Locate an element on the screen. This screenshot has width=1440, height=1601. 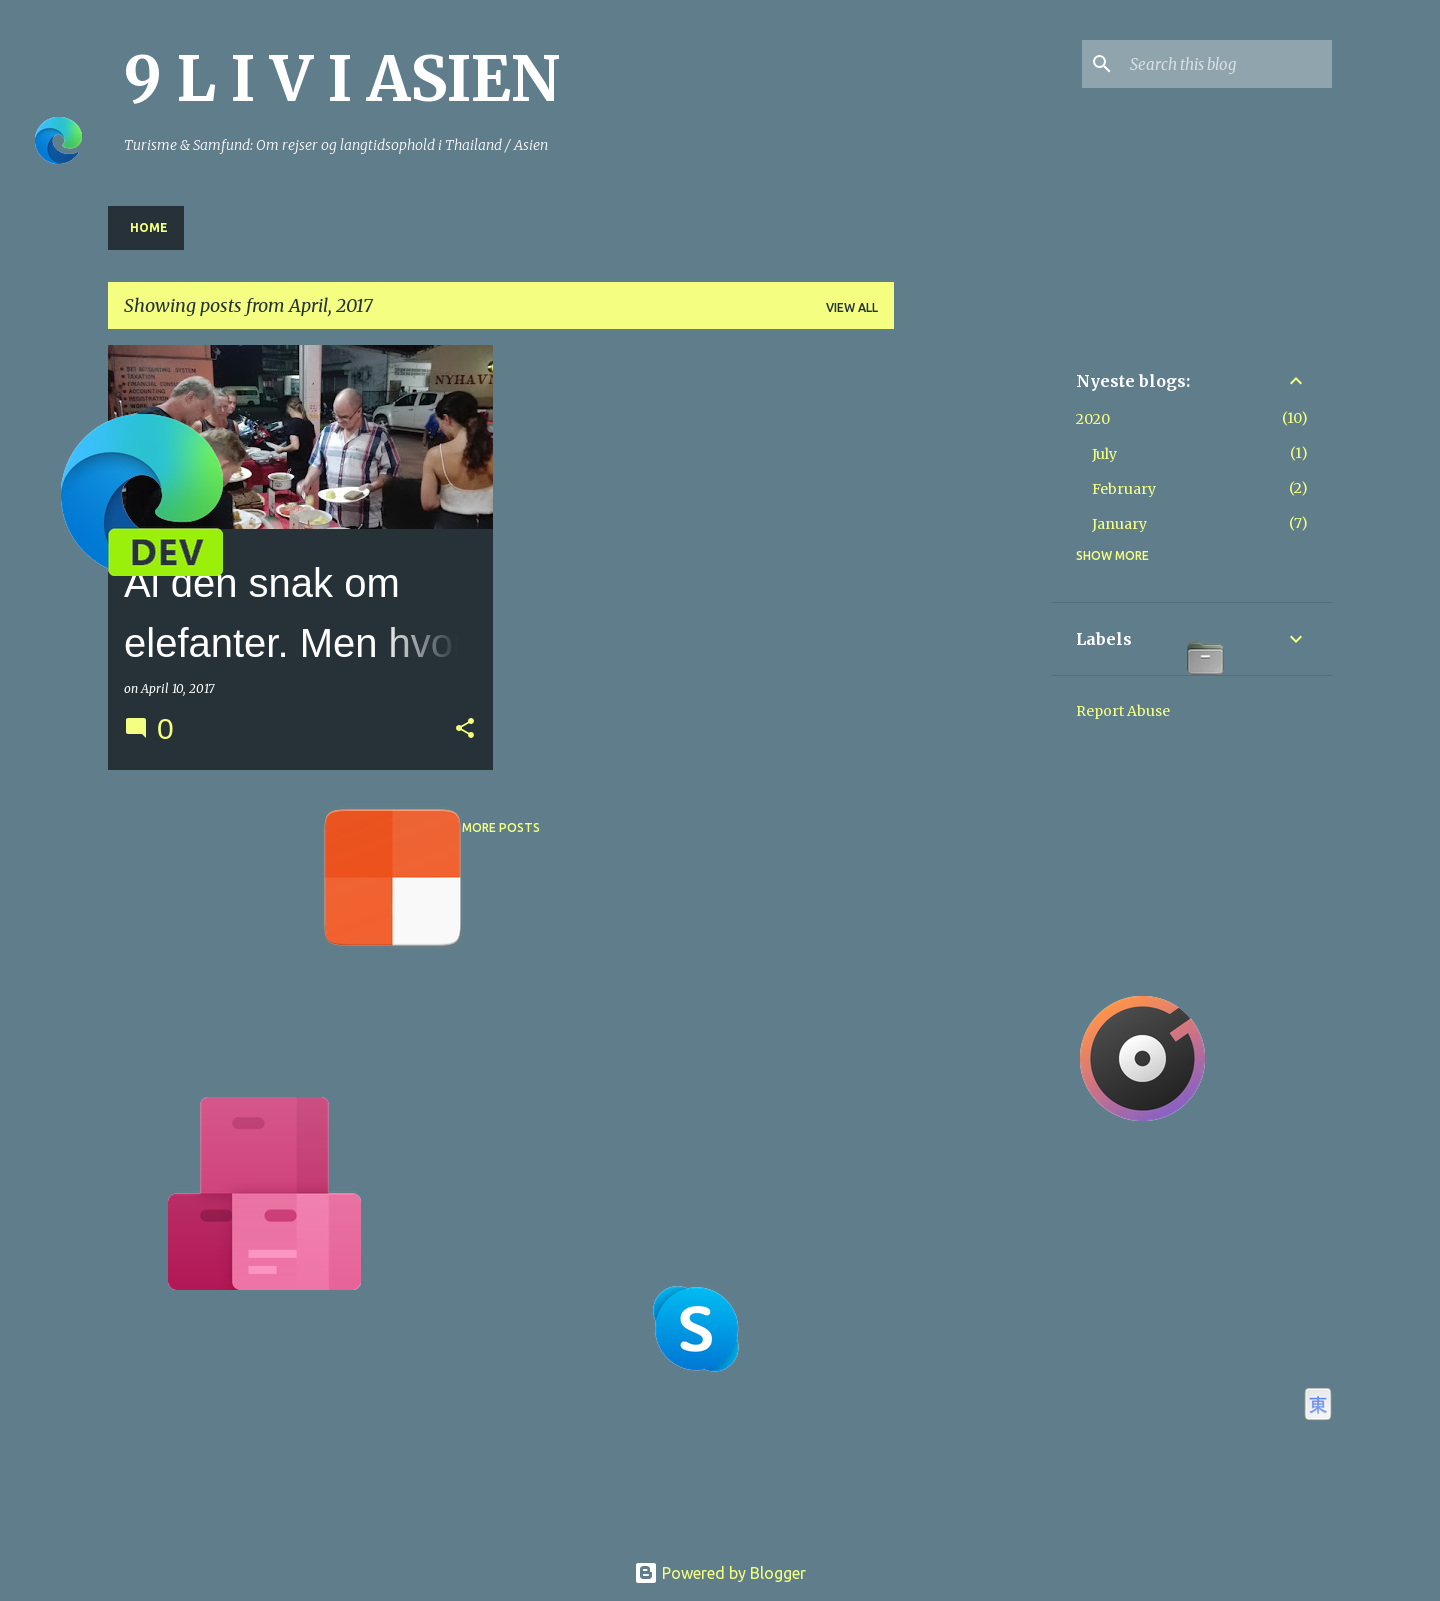
open the artifacts app is located at coordinates (264, 1193).